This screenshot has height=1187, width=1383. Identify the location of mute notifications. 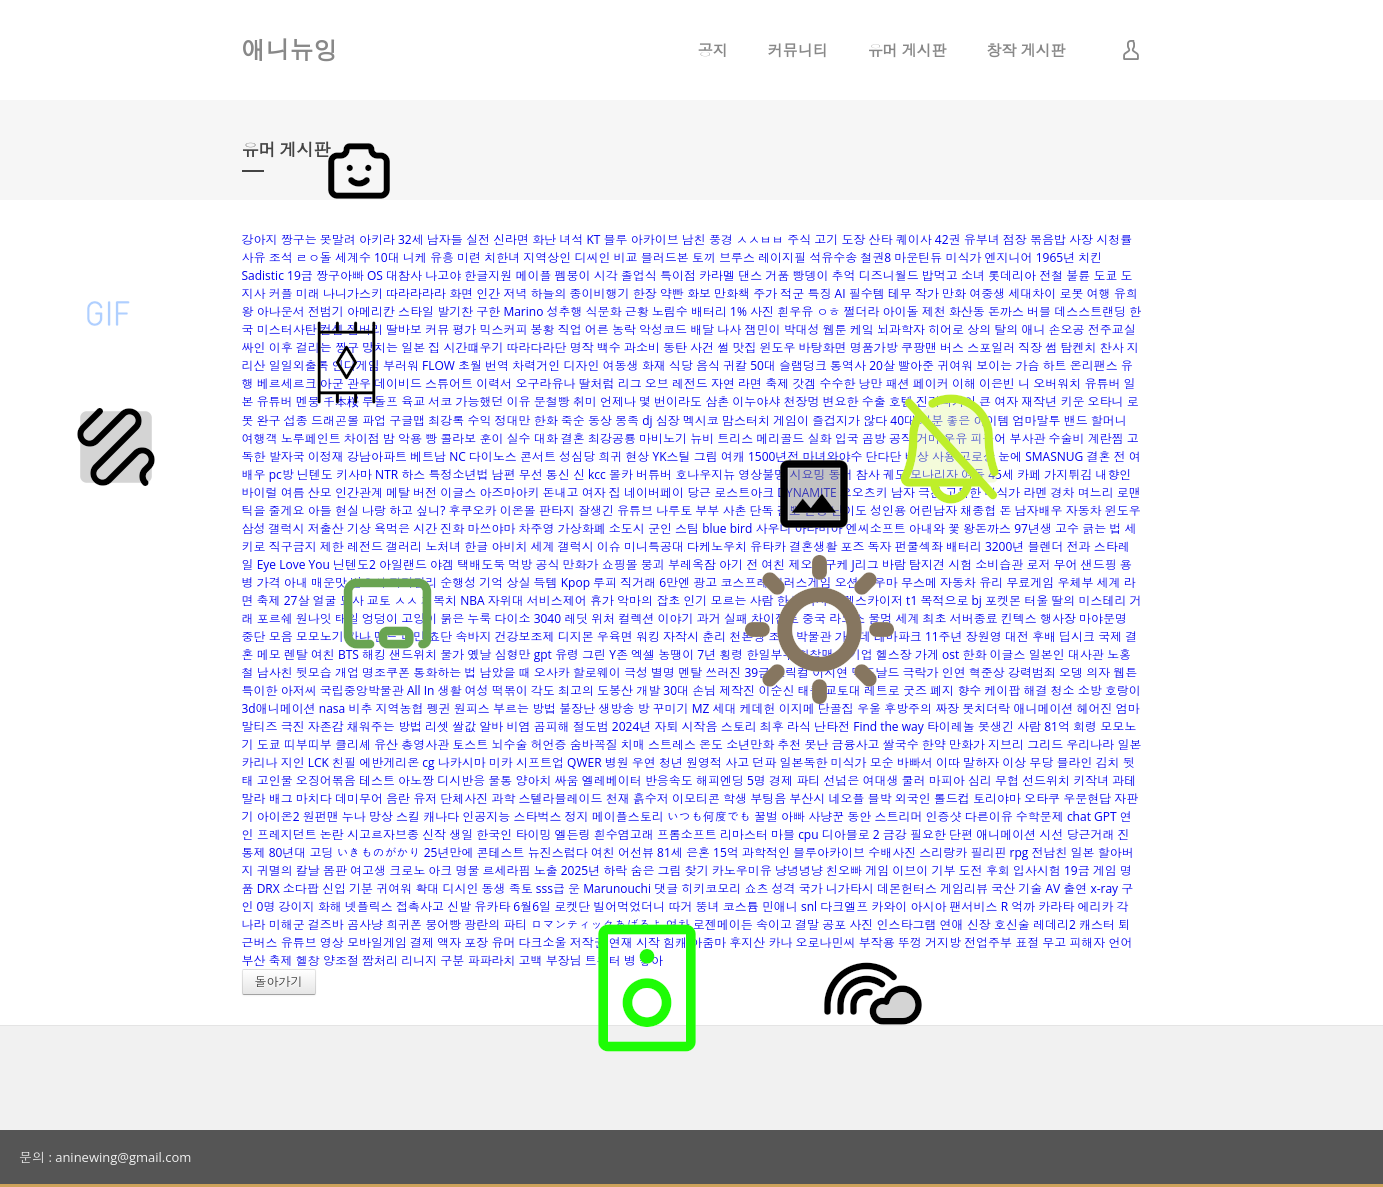
(951, 449).